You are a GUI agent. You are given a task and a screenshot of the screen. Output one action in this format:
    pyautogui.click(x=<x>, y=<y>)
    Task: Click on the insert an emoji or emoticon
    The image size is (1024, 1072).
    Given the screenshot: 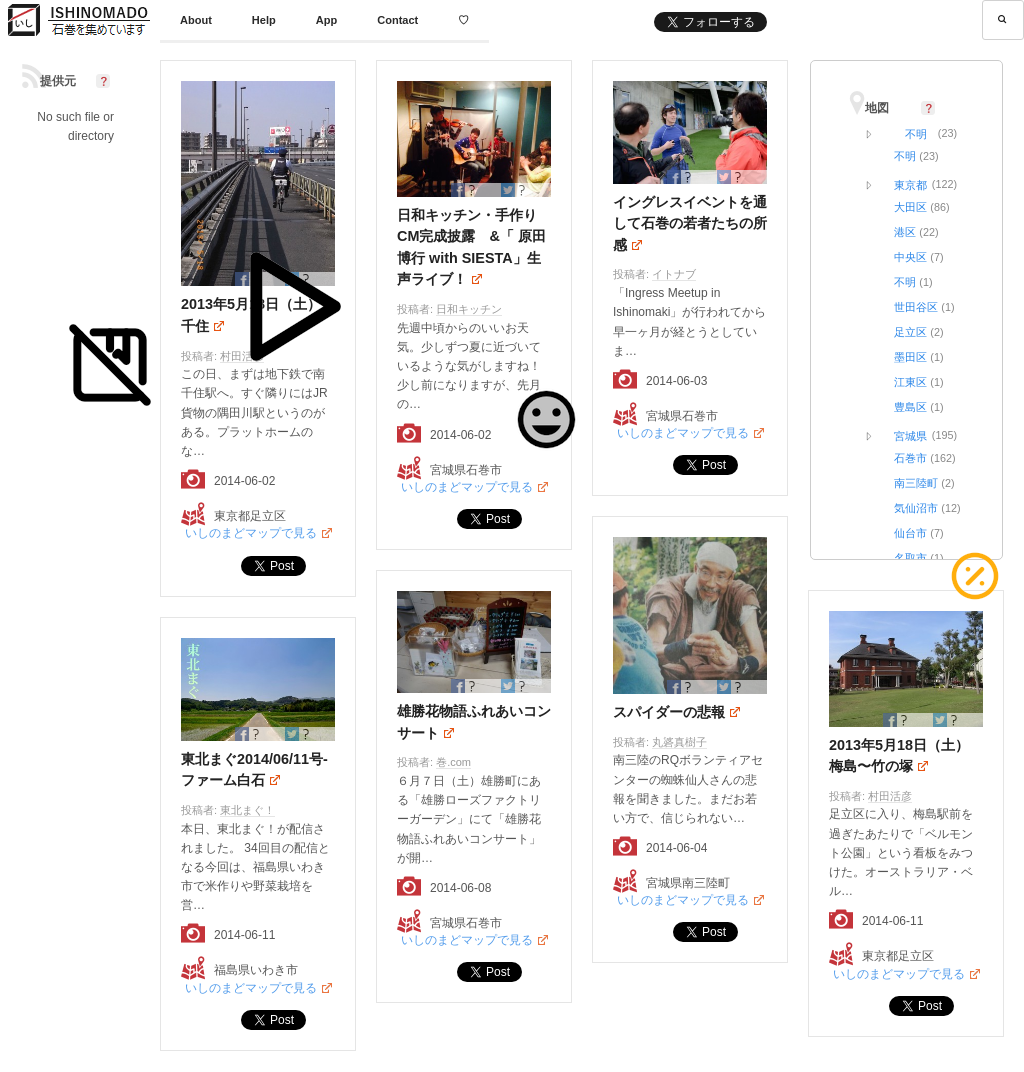 What is the action you would take?
    pyautogui.click(x=546, y=419)
    